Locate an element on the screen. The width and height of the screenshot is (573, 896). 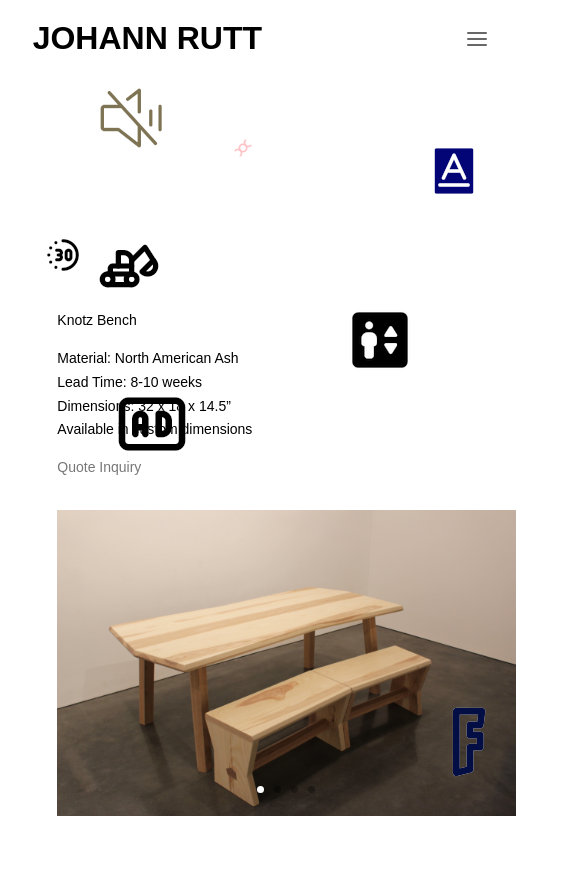
access genetic or DNA-related information is located at coordinates (243, 148).